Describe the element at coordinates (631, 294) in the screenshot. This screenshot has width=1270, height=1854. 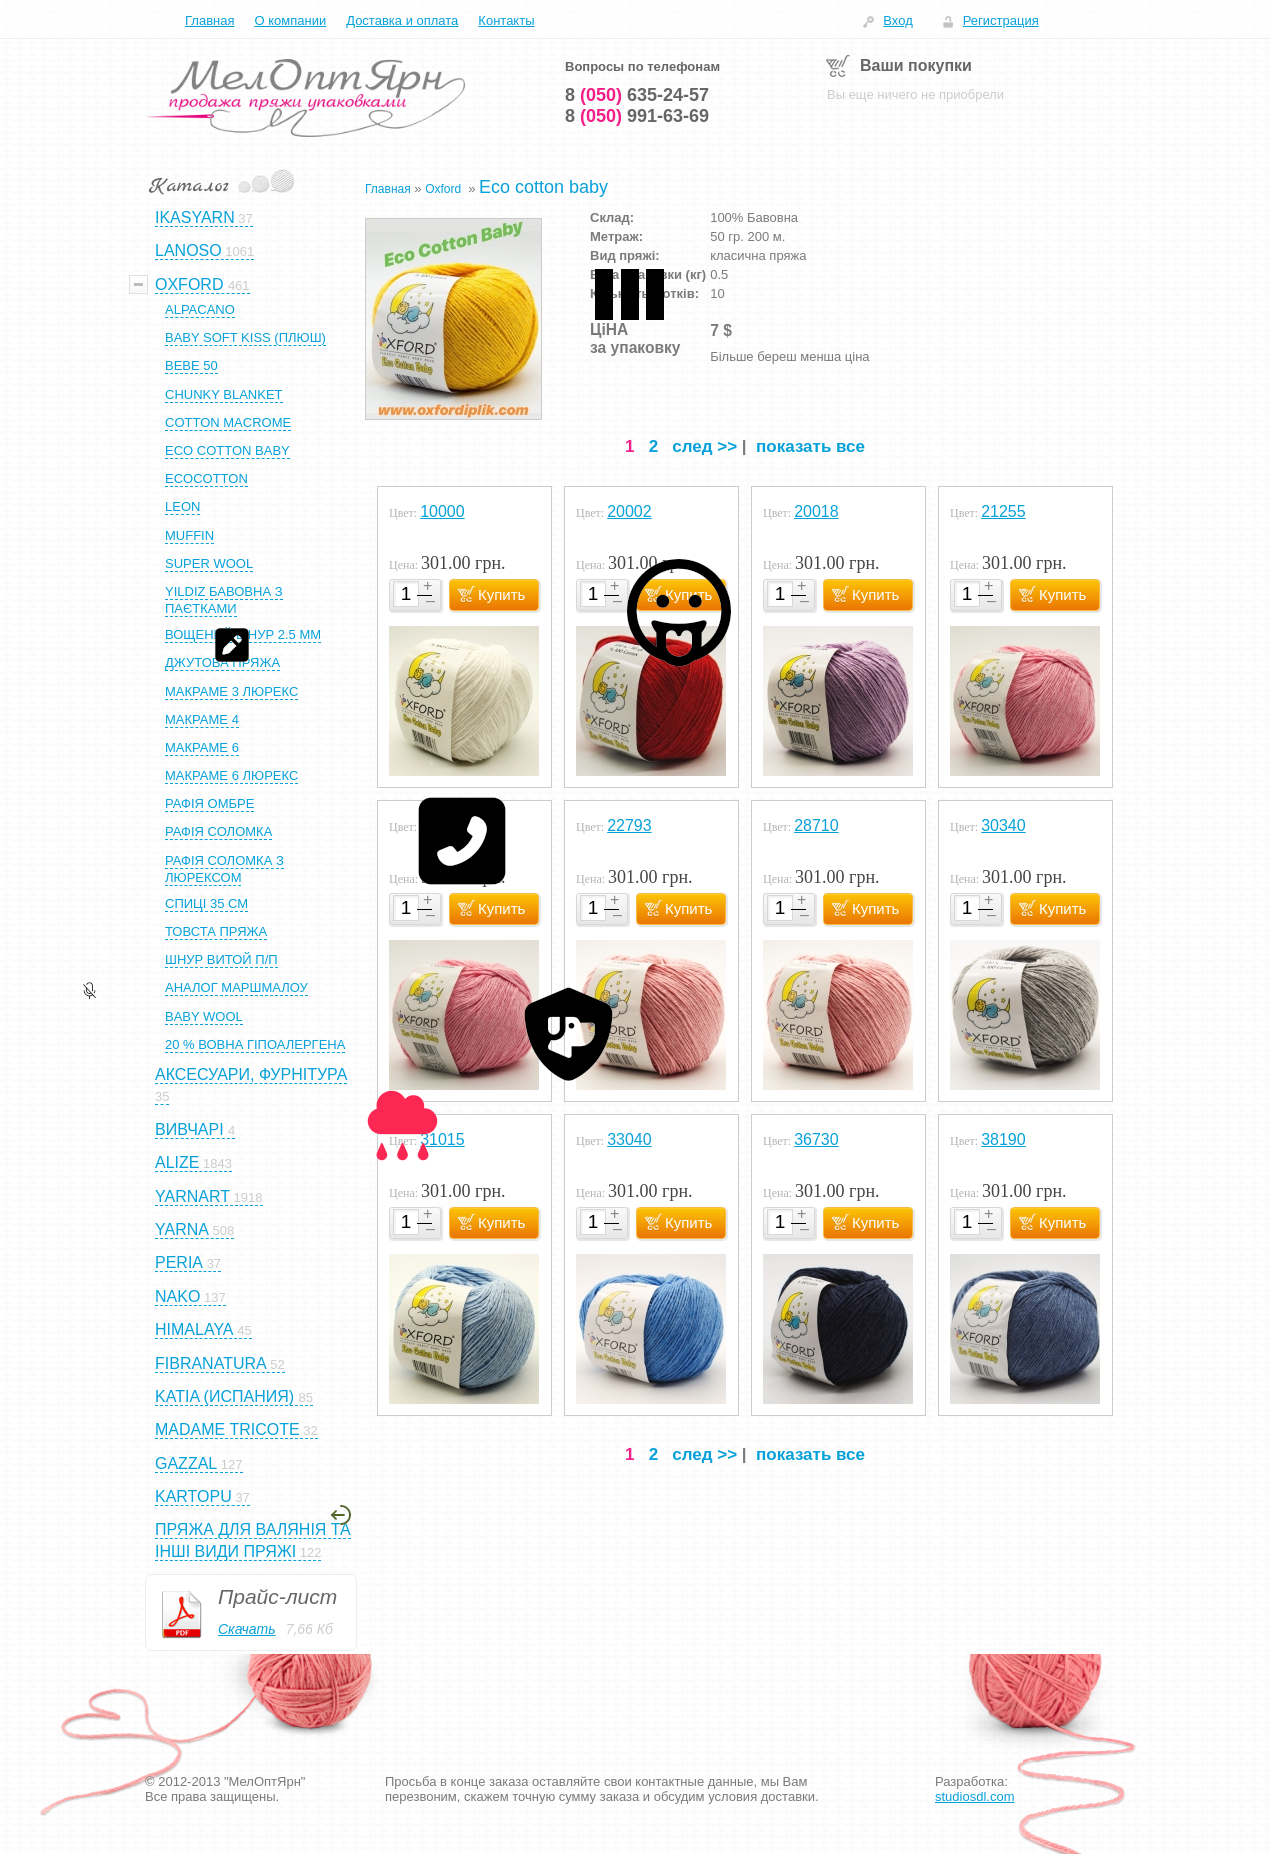
I see `switch to week view in calendar` at that location.